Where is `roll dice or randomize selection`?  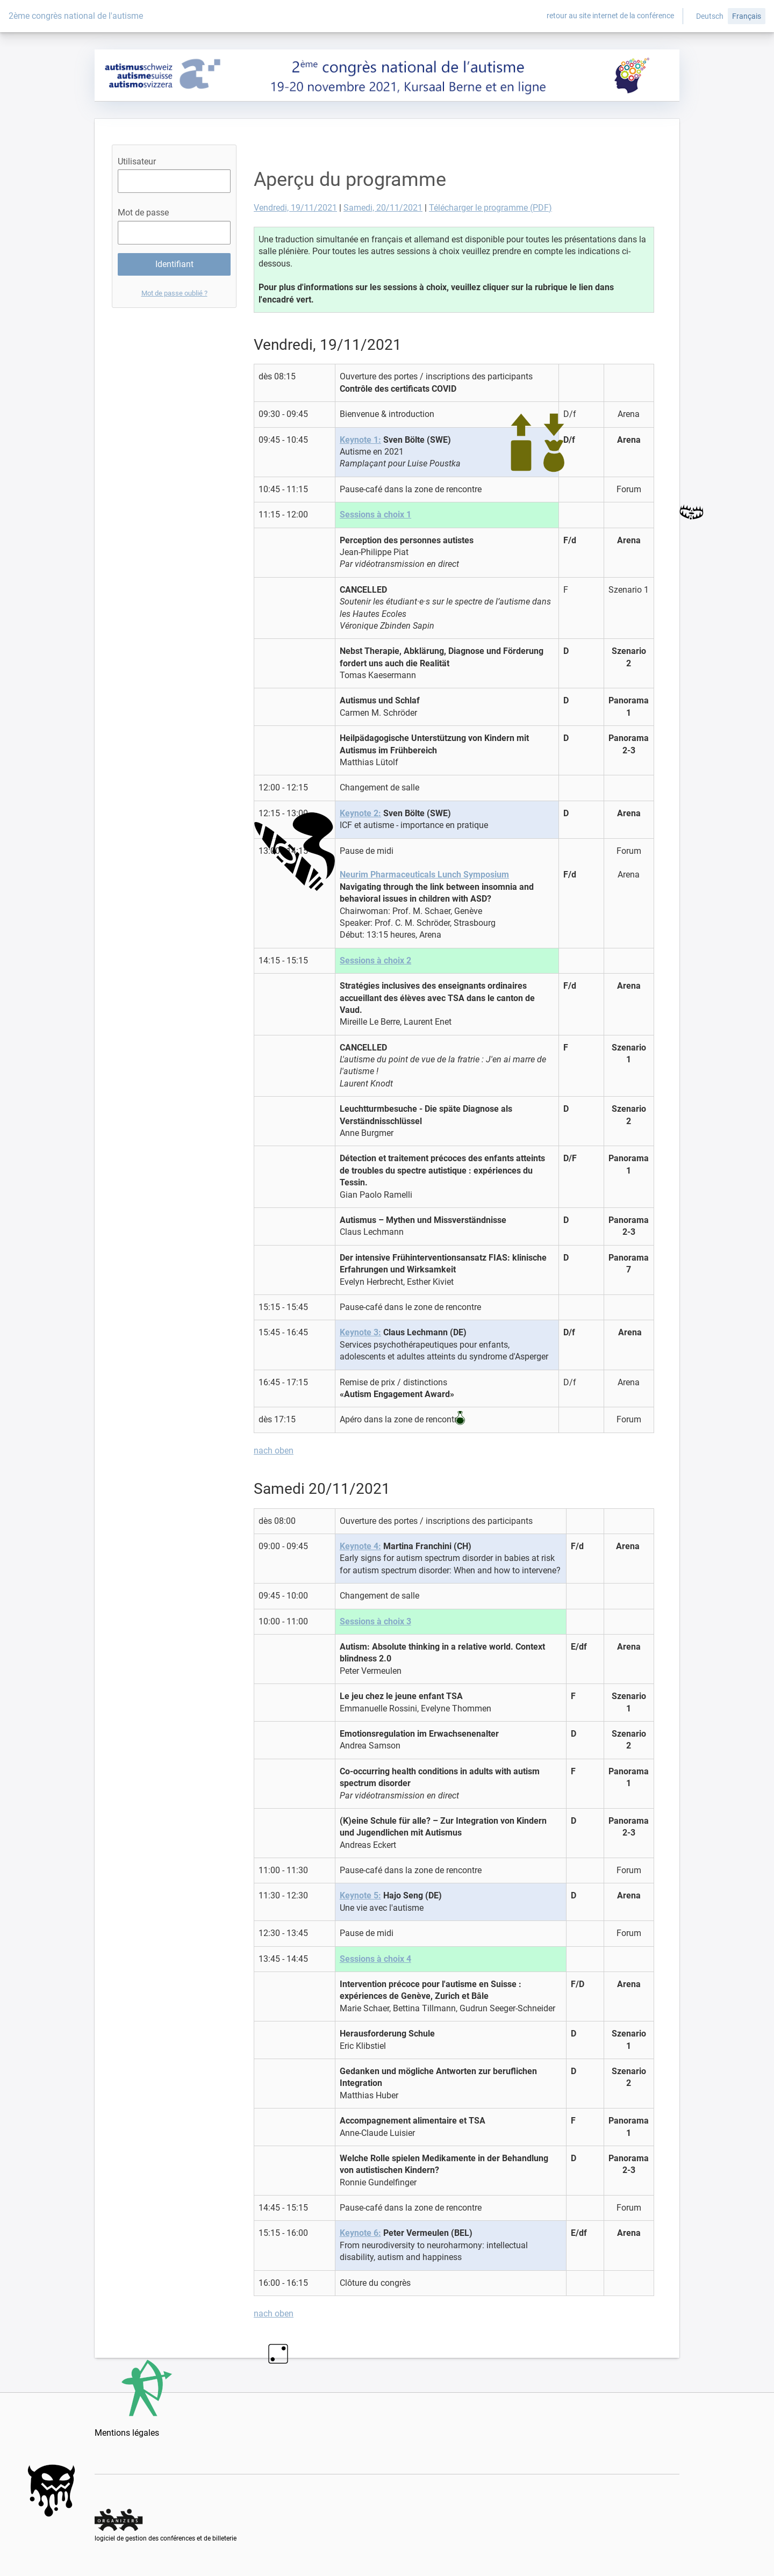
roll dice or randomize selection is located at coordinates (278, 2354).